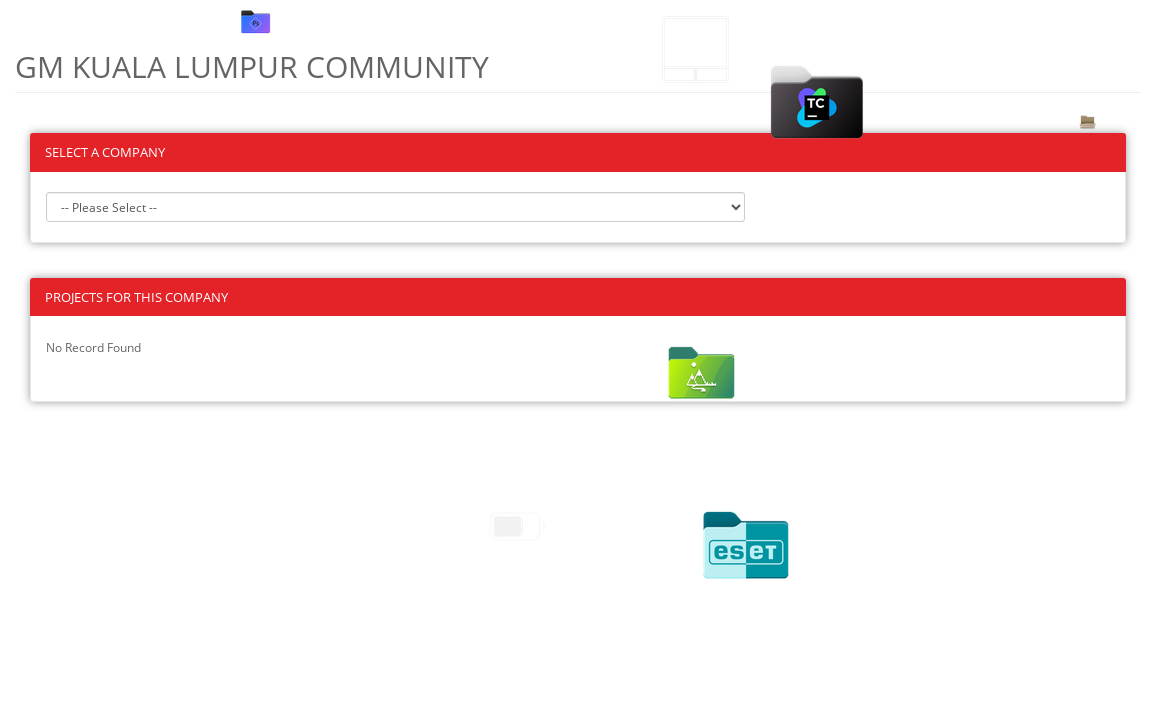  I want to click on open folder containing adobe photoshop express files, so click(255, 22).